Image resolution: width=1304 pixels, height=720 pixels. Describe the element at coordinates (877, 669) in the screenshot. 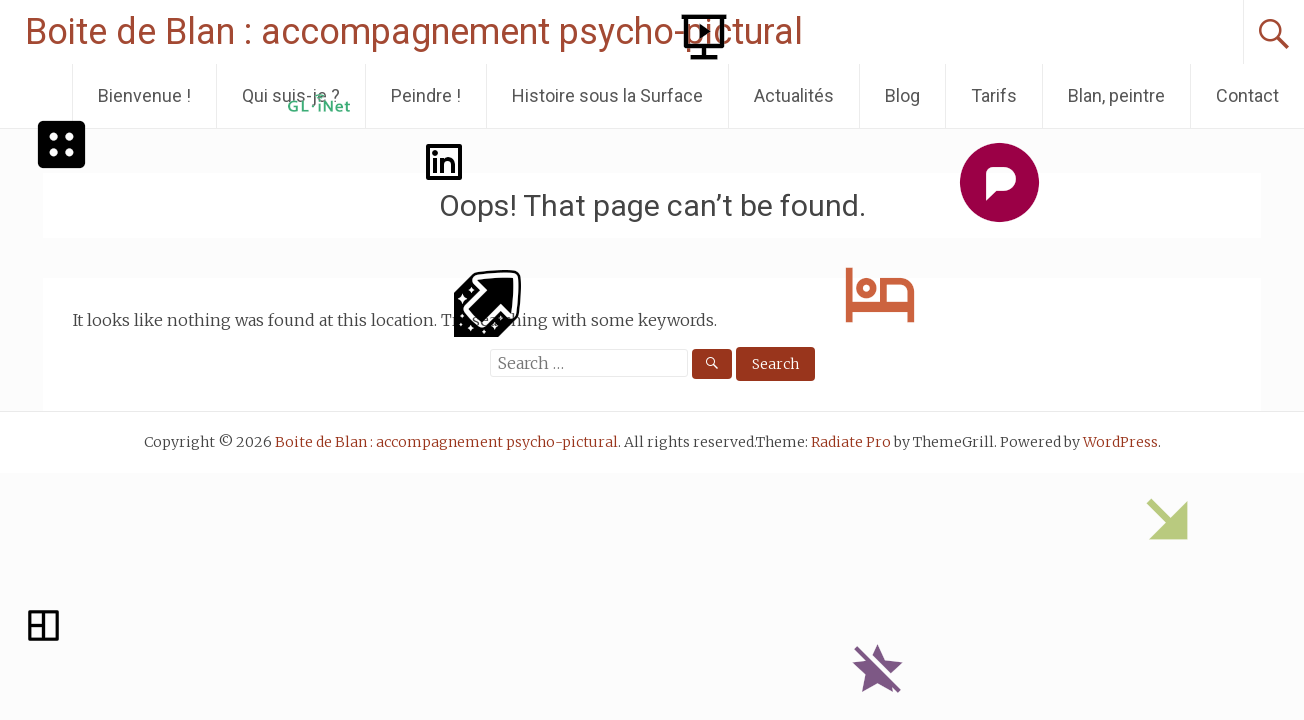

I see `disable or turn off favorites` at that location.